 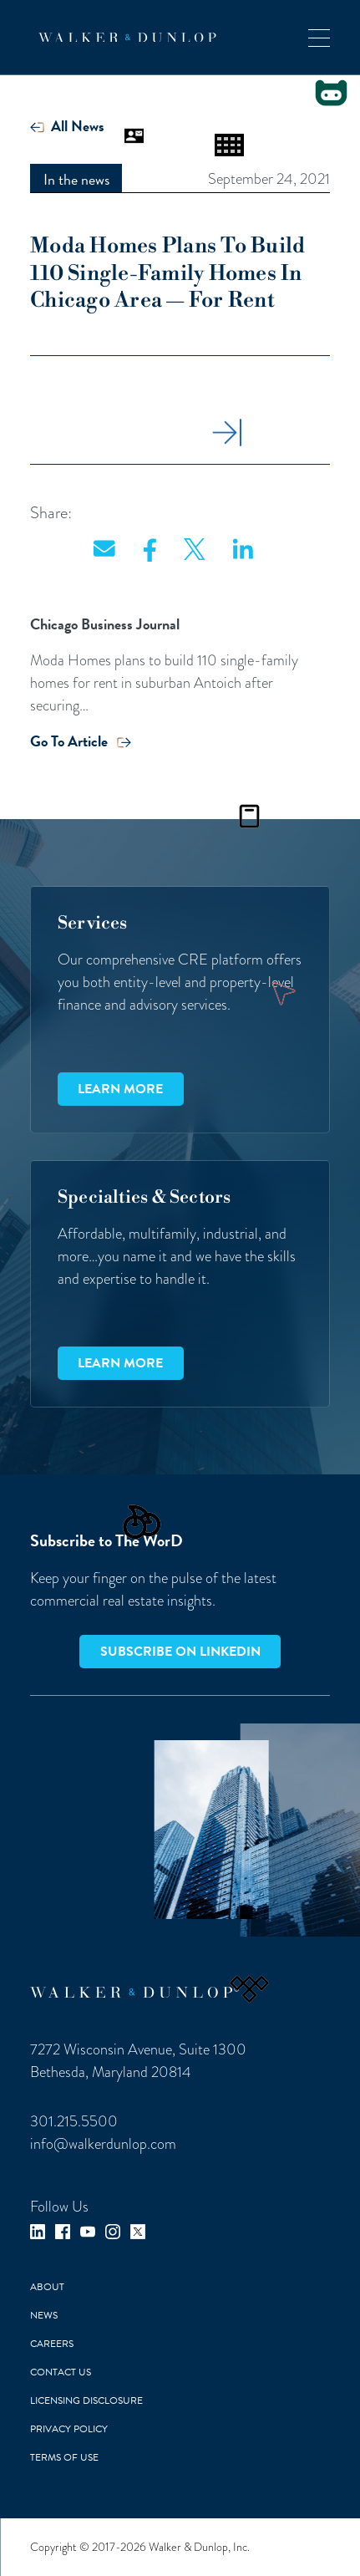 I want to click on go to end or last item, so click(x=227, y=432).